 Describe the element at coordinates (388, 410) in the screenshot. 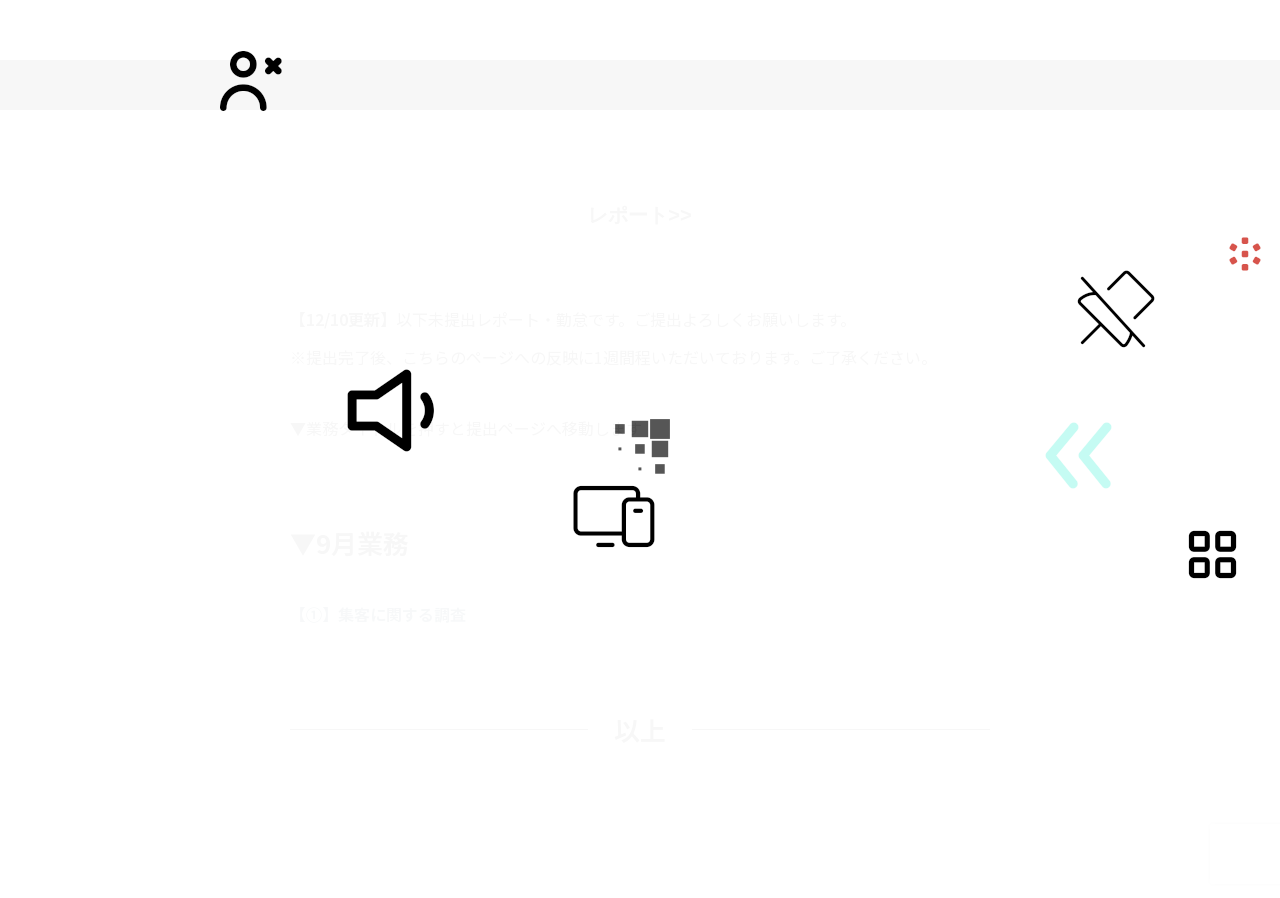

I see `decrease audio volume` at that location.